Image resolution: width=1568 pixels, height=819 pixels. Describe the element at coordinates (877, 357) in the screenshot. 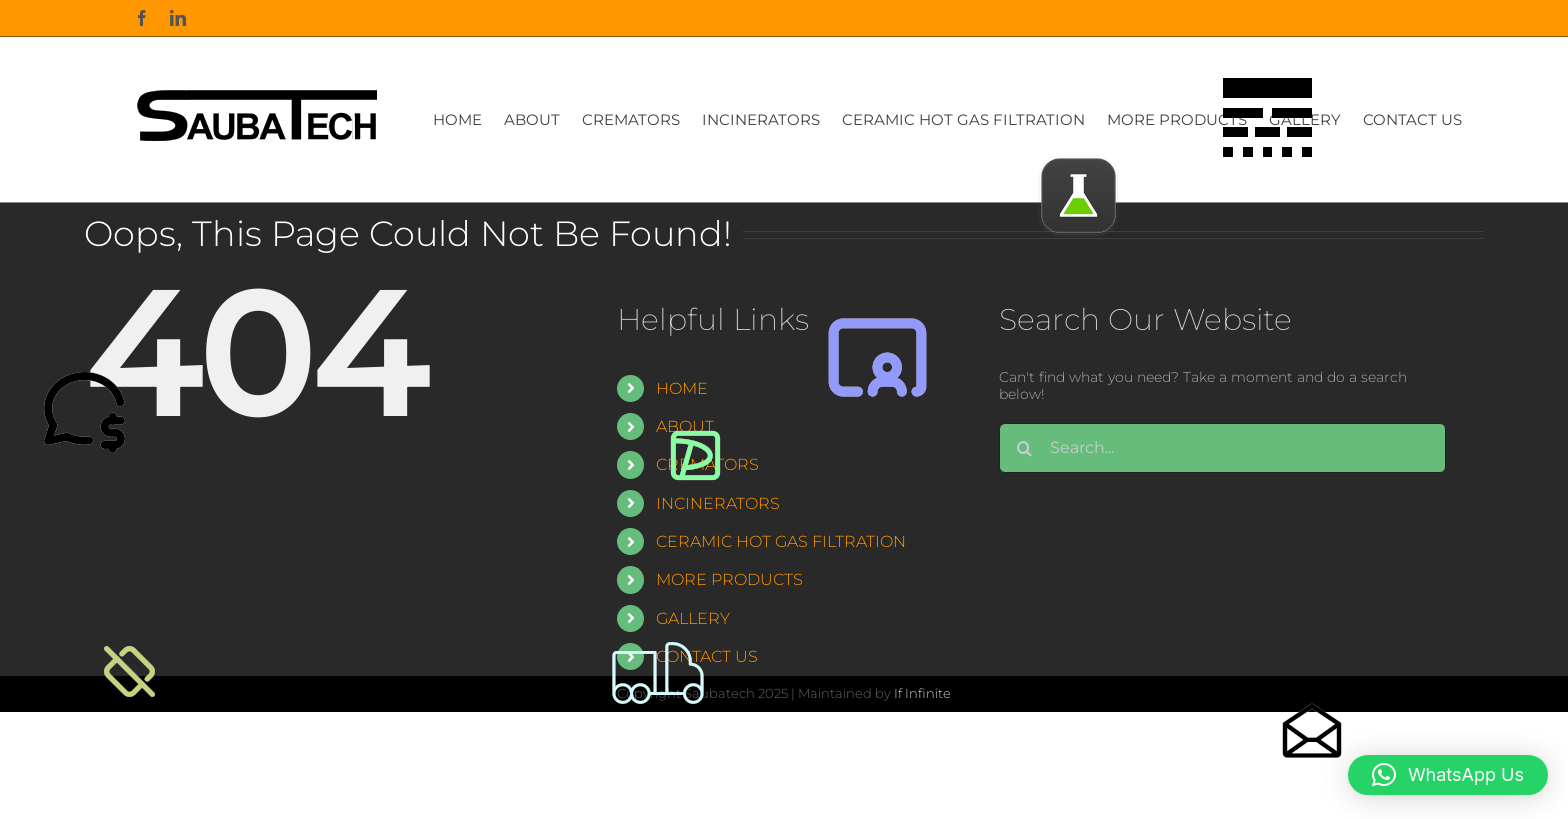

I see `access teaching or presentation tools` at that location.